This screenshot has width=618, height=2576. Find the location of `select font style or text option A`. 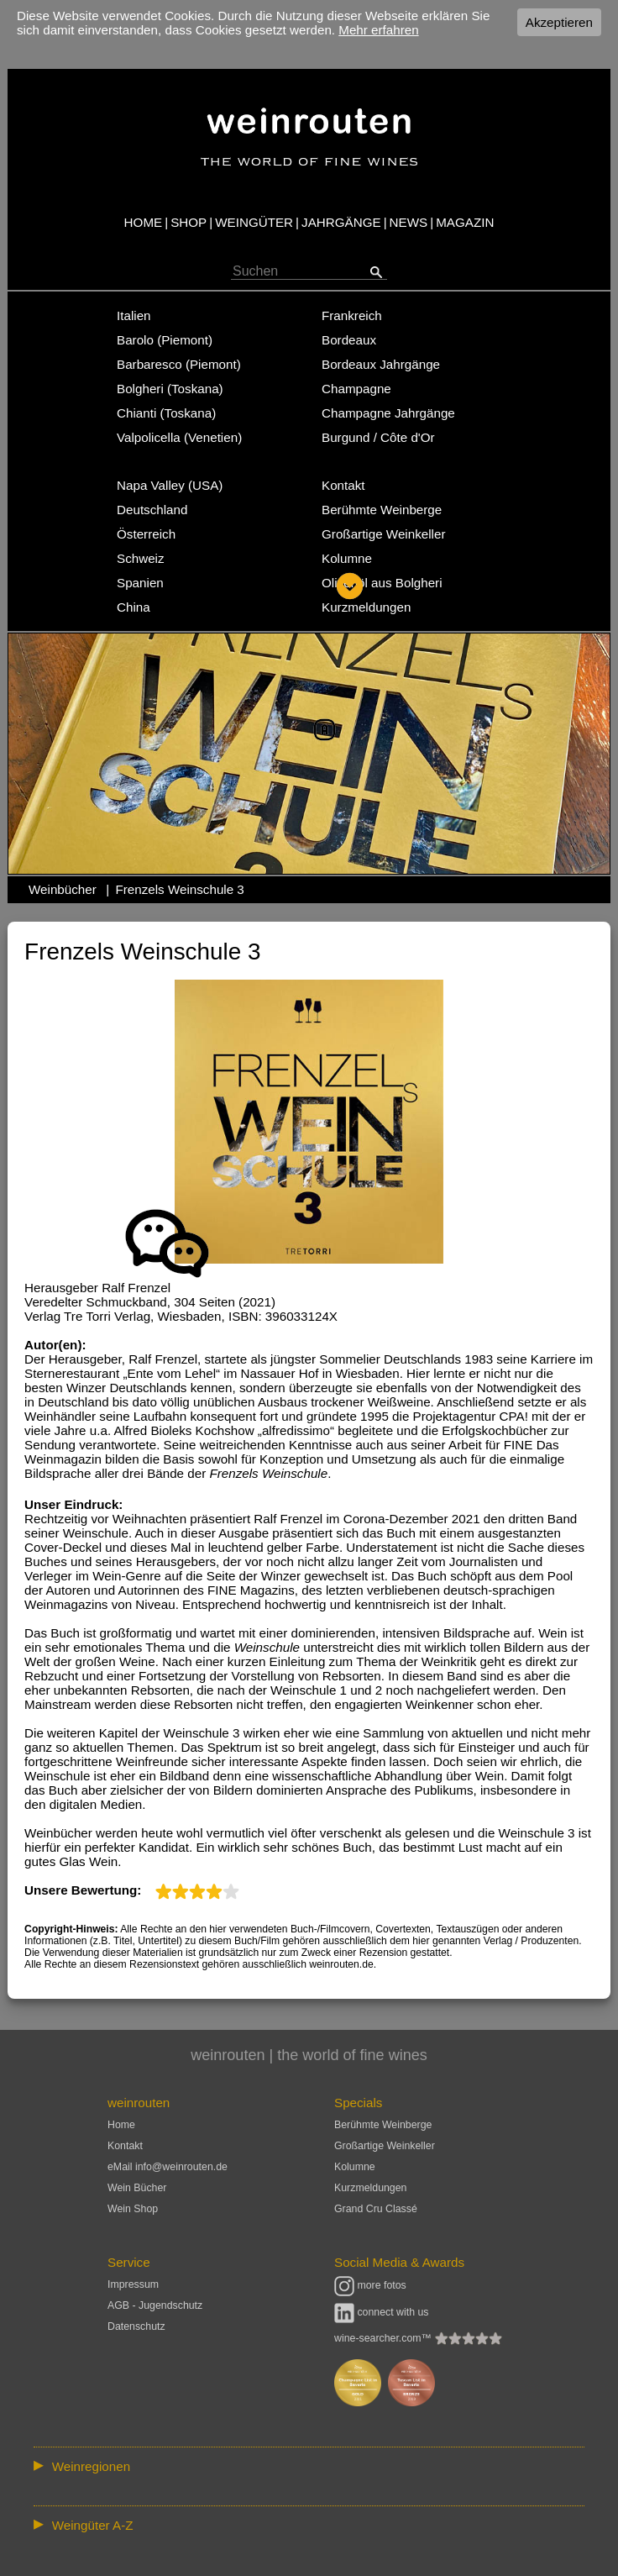

select font style or text option A is located at coordinates (324, 729).